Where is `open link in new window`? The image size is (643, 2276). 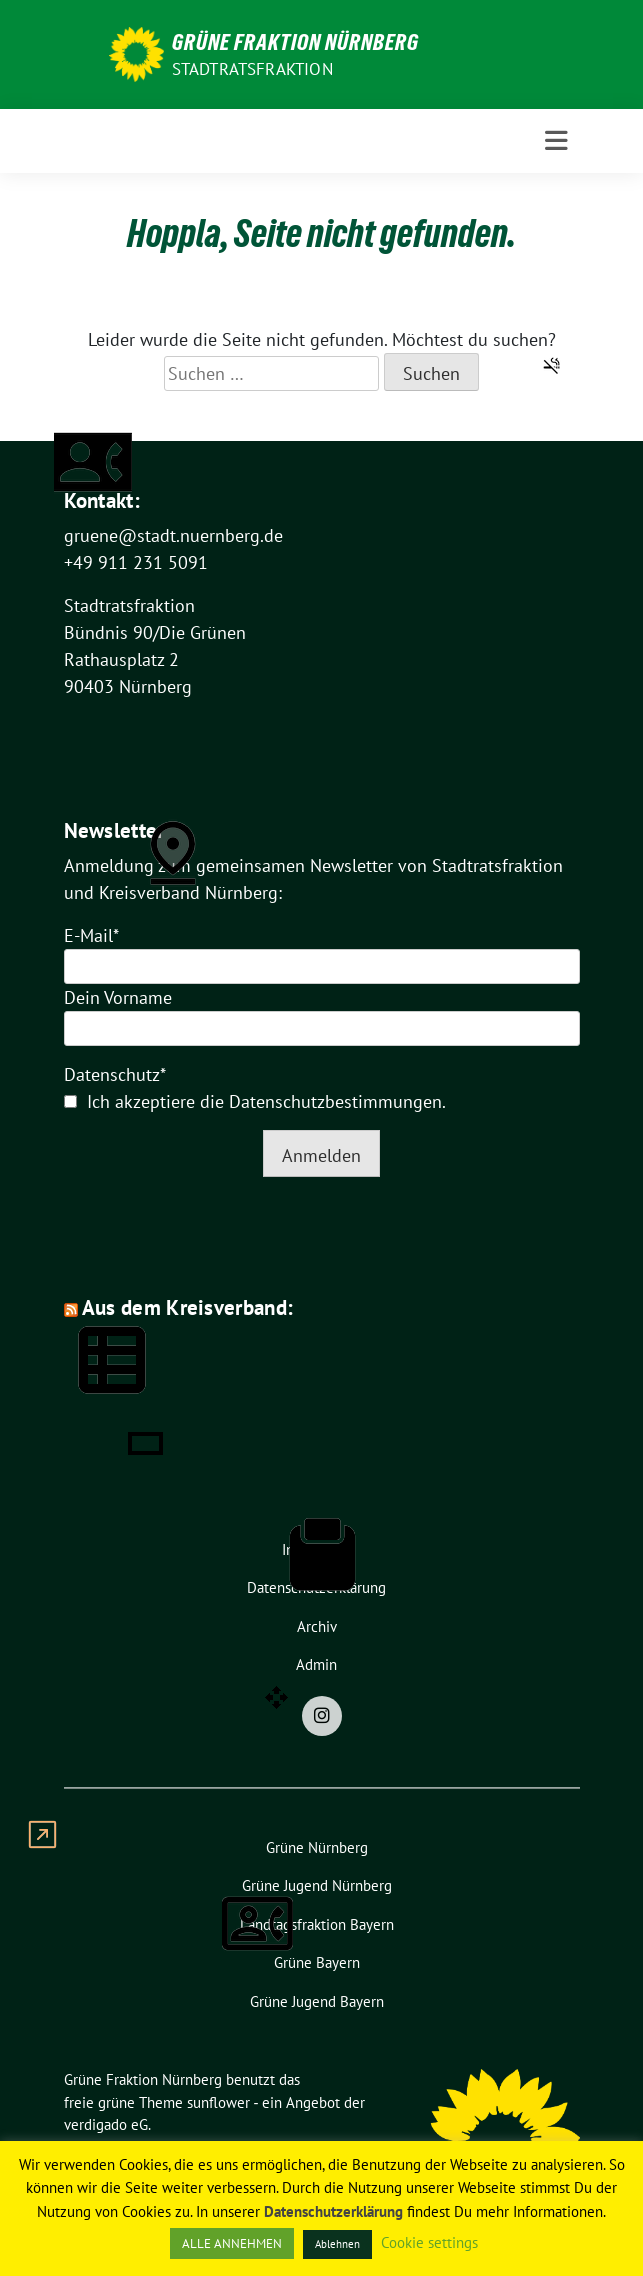 open link in new window is located at coordinates (42, 1834).